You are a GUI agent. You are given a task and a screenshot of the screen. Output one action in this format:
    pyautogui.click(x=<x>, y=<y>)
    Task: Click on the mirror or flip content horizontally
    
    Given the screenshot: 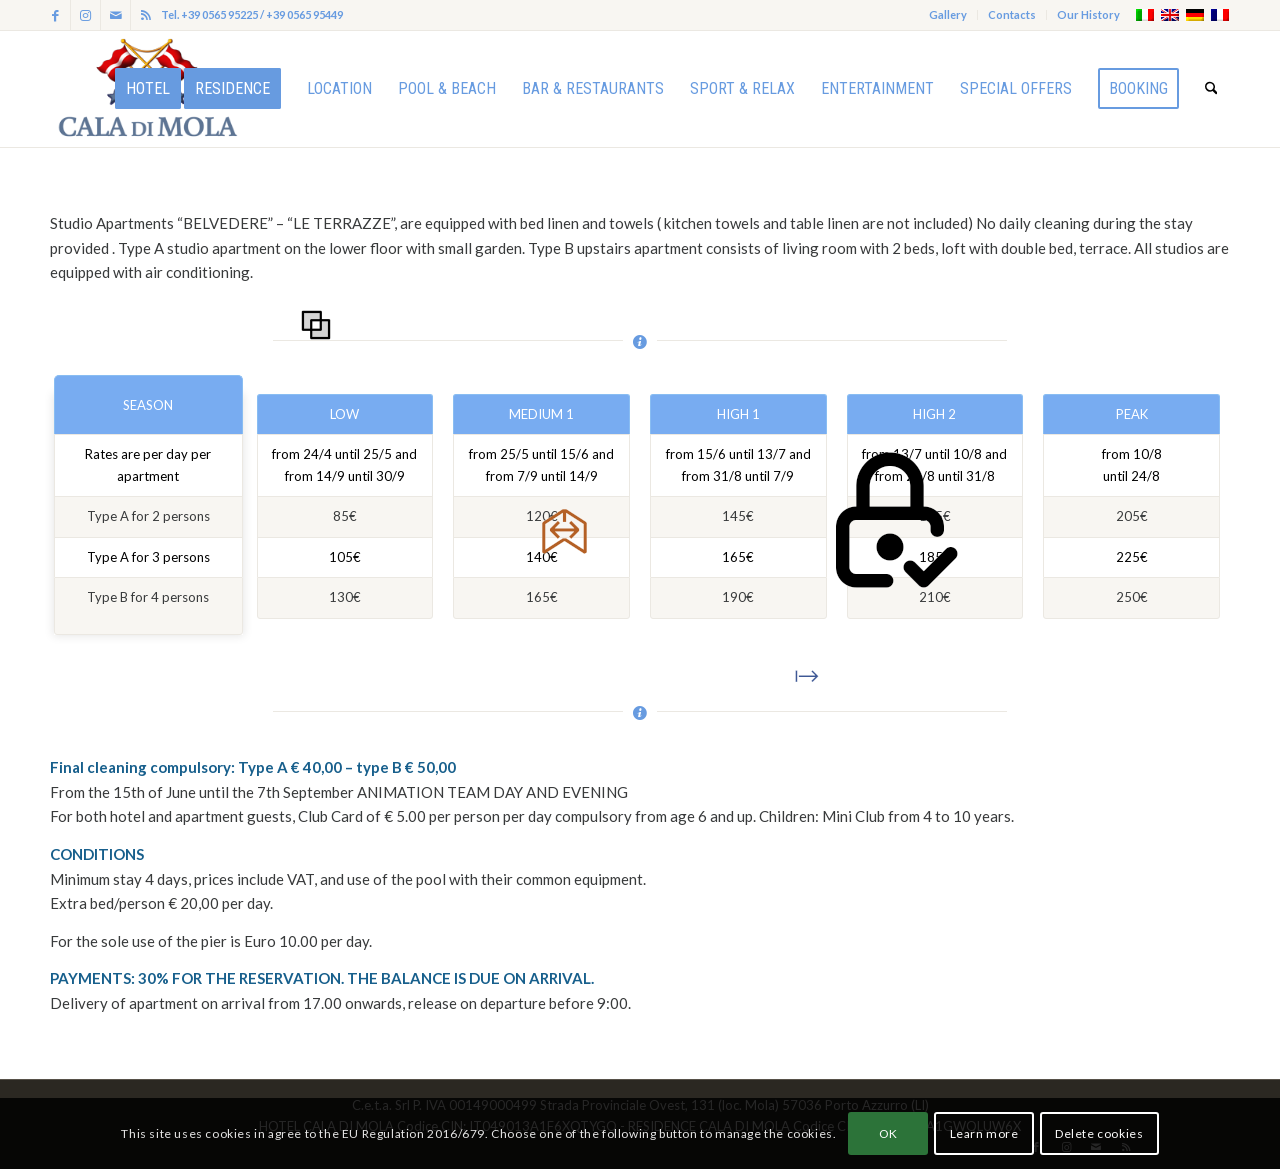 What is the action you would take?
    pyautogui.click(x=564, y=531)
    